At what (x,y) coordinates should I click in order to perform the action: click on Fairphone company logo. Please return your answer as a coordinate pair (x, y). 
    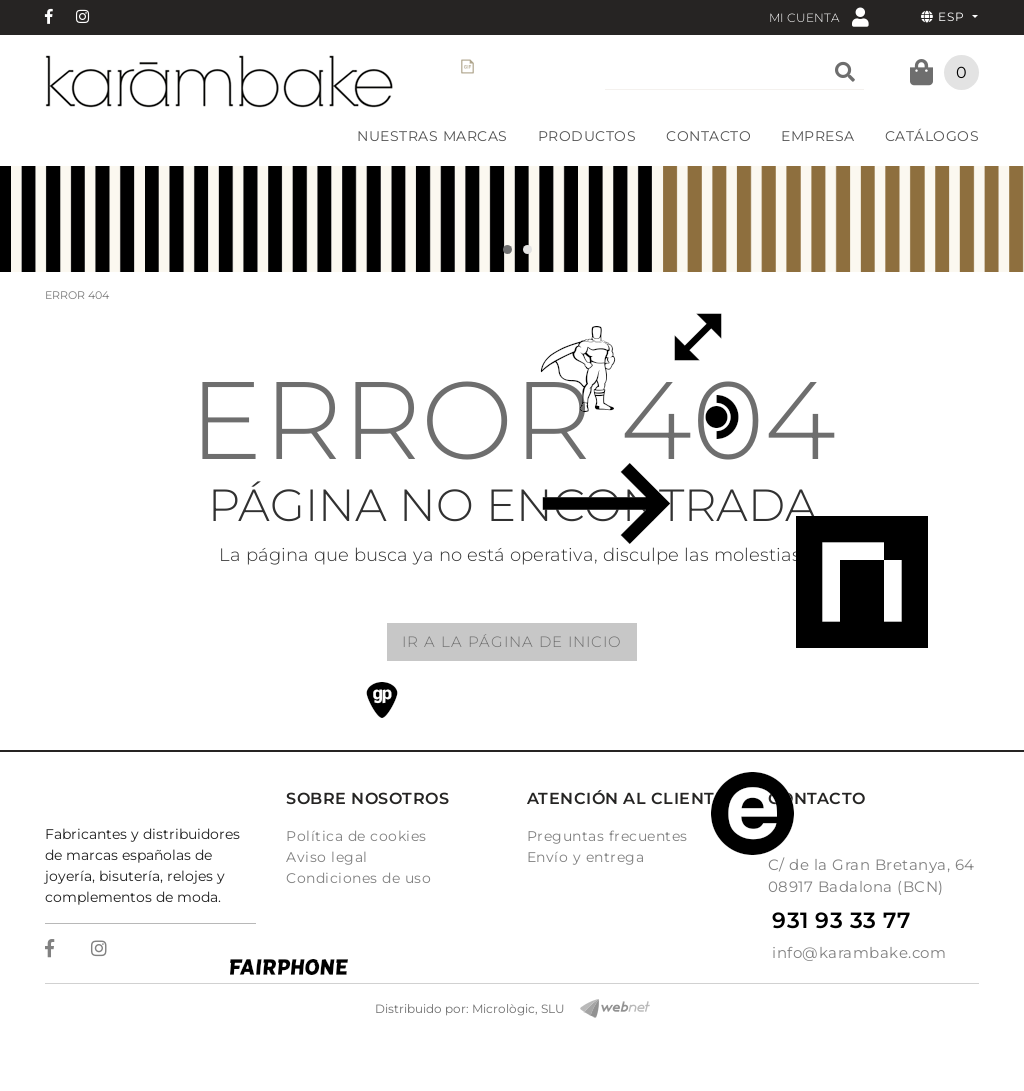
    Looking at the image, I should click on (289, 967).